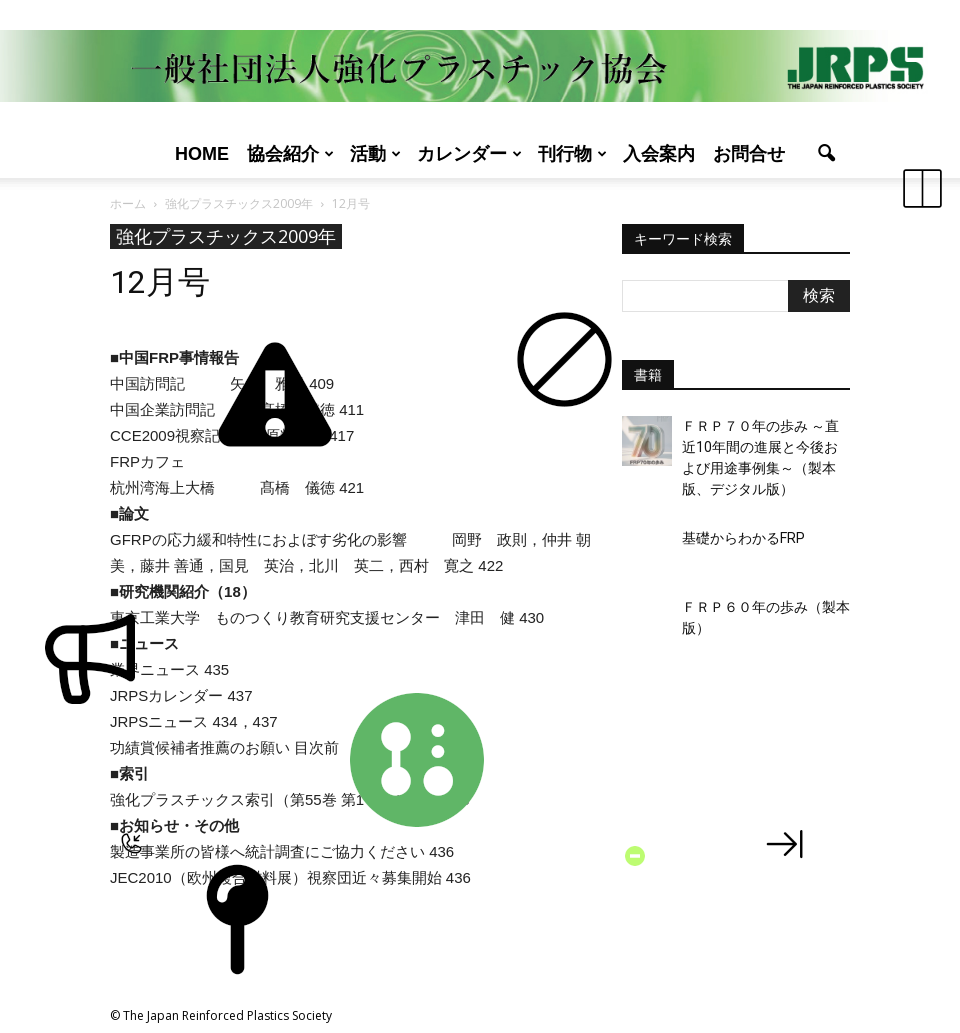 The height and width of the screenshot is (1033, 960). What do you see at coordinates (132, 843) in the screenshot?
I see `indicates an incoming phone call` at bounding box center [132, 843].